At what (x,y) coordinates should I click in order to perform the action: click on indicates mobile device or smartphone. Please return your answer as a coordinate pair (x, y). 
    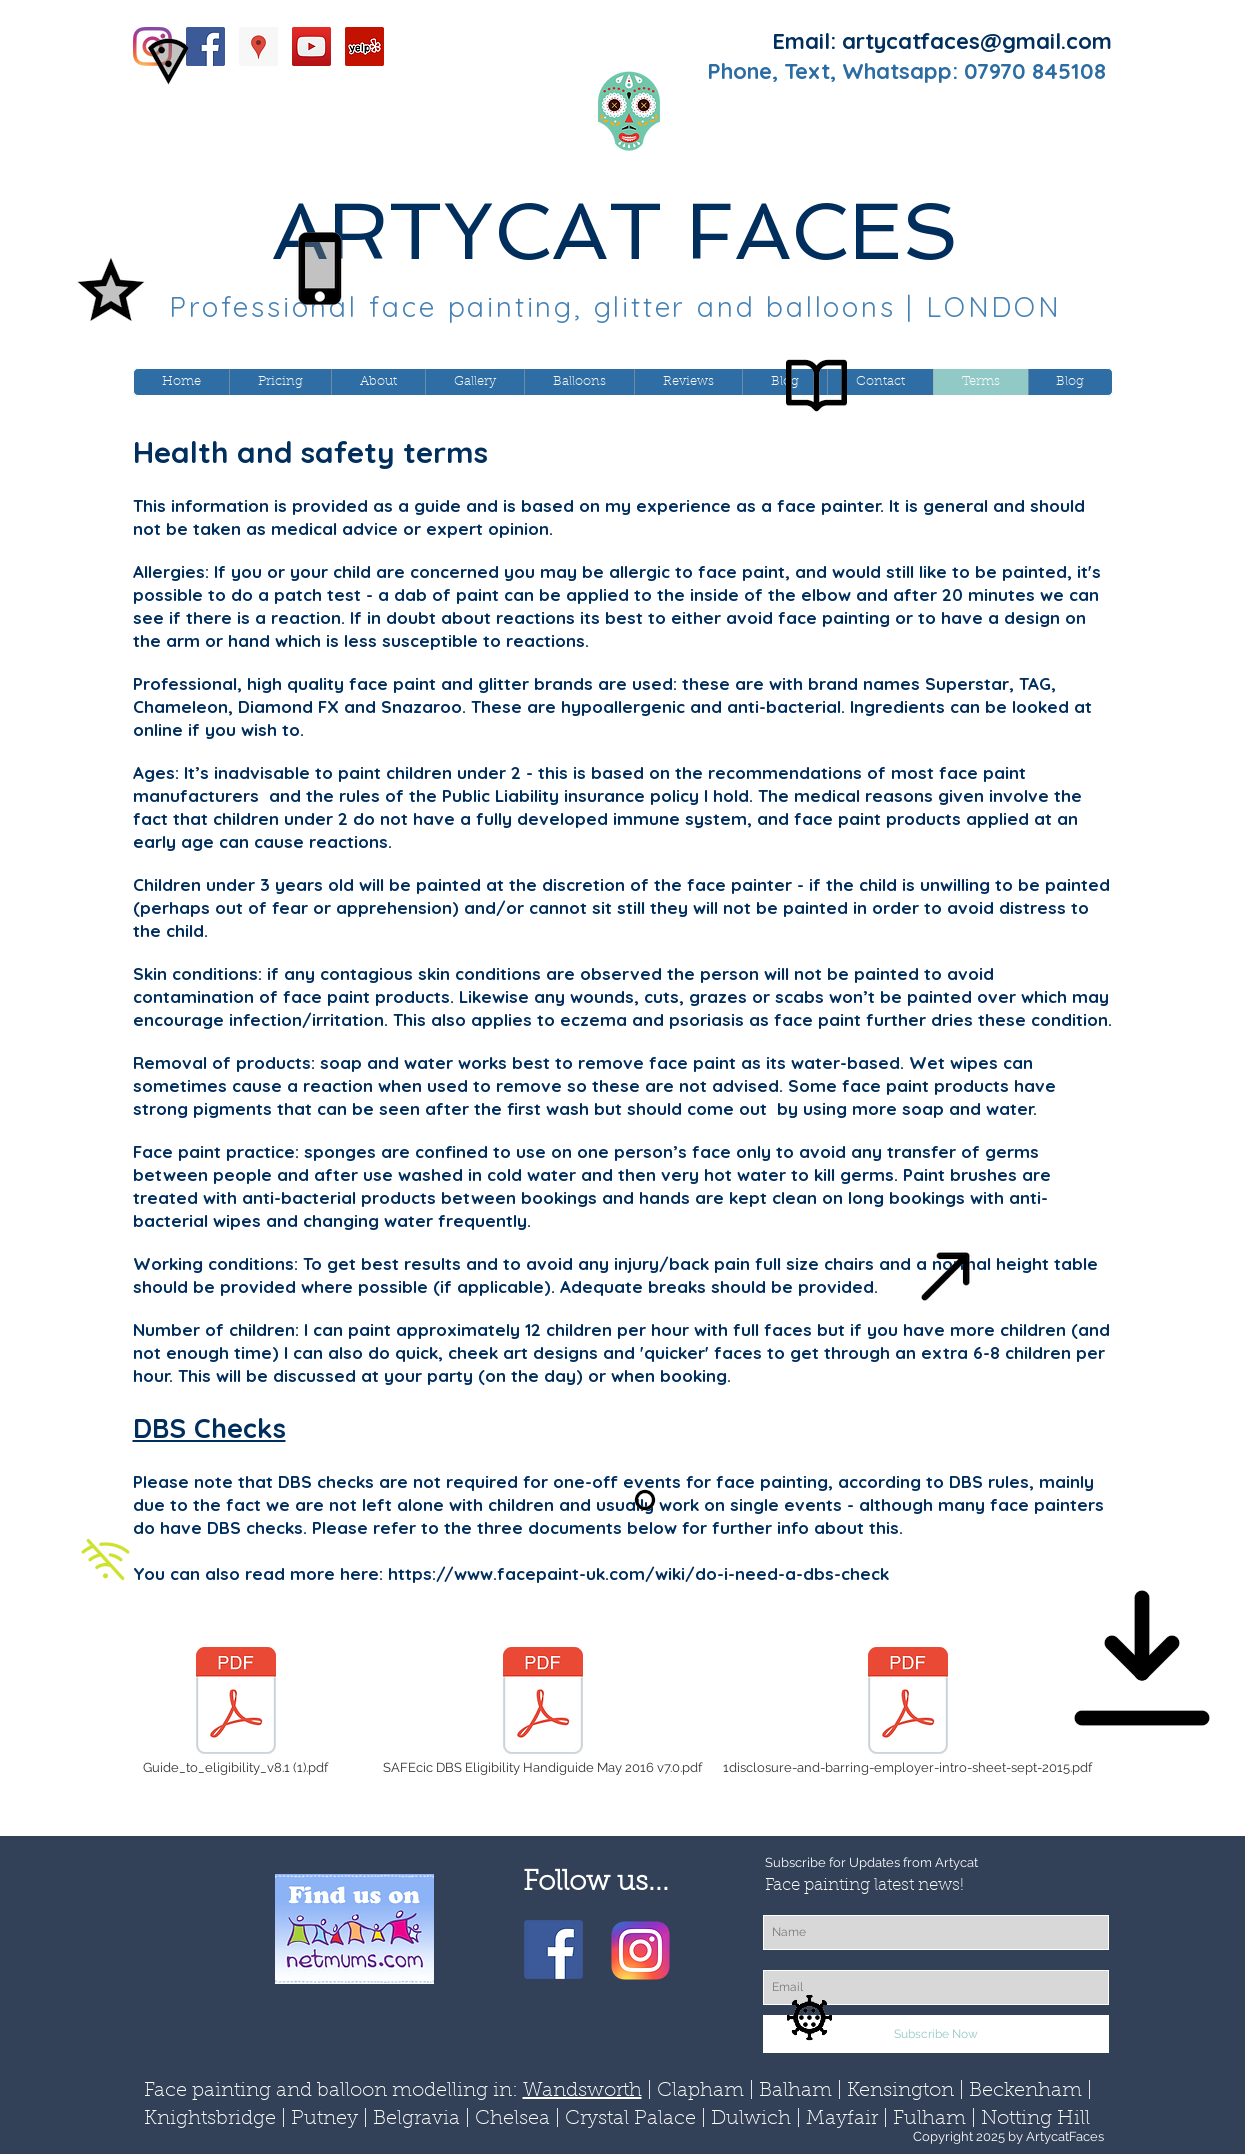
    Looking at the image, I should click on (321, 268).